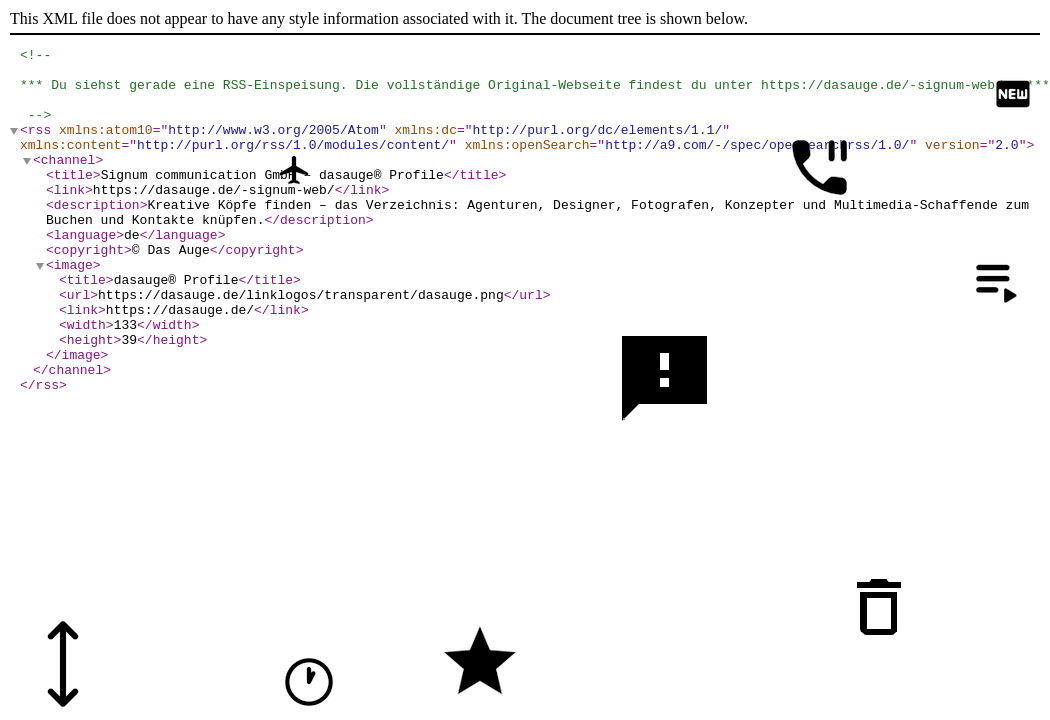 The height and width of the screenshot is (720, 1050). I want to click on delete selected item, so click(879, 607).